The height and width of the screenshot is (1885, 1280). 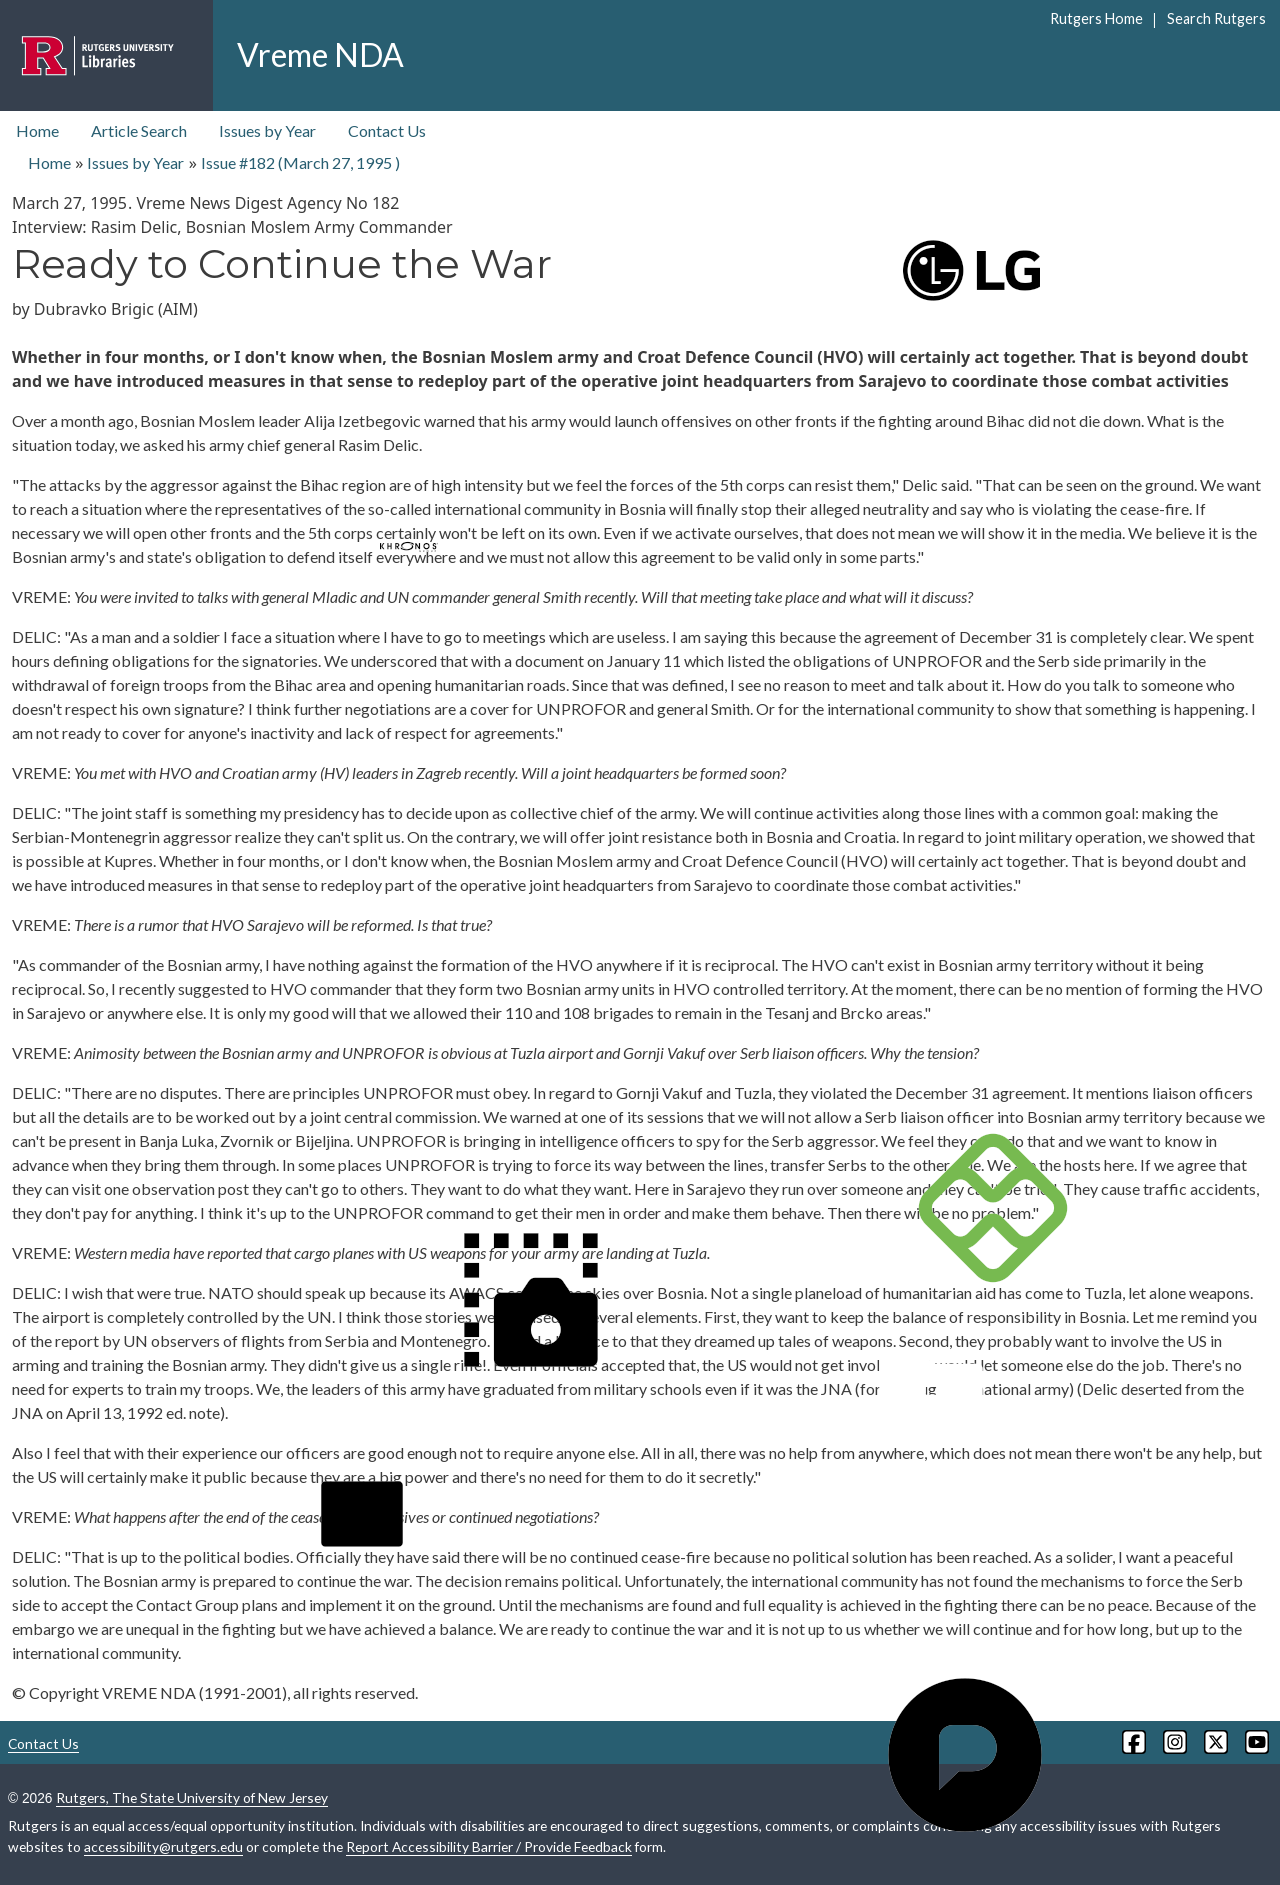 What do you see at coordinates (409, 547) in the screenshot?
I see `khronos group company logo` at bounding box center [409, 547].